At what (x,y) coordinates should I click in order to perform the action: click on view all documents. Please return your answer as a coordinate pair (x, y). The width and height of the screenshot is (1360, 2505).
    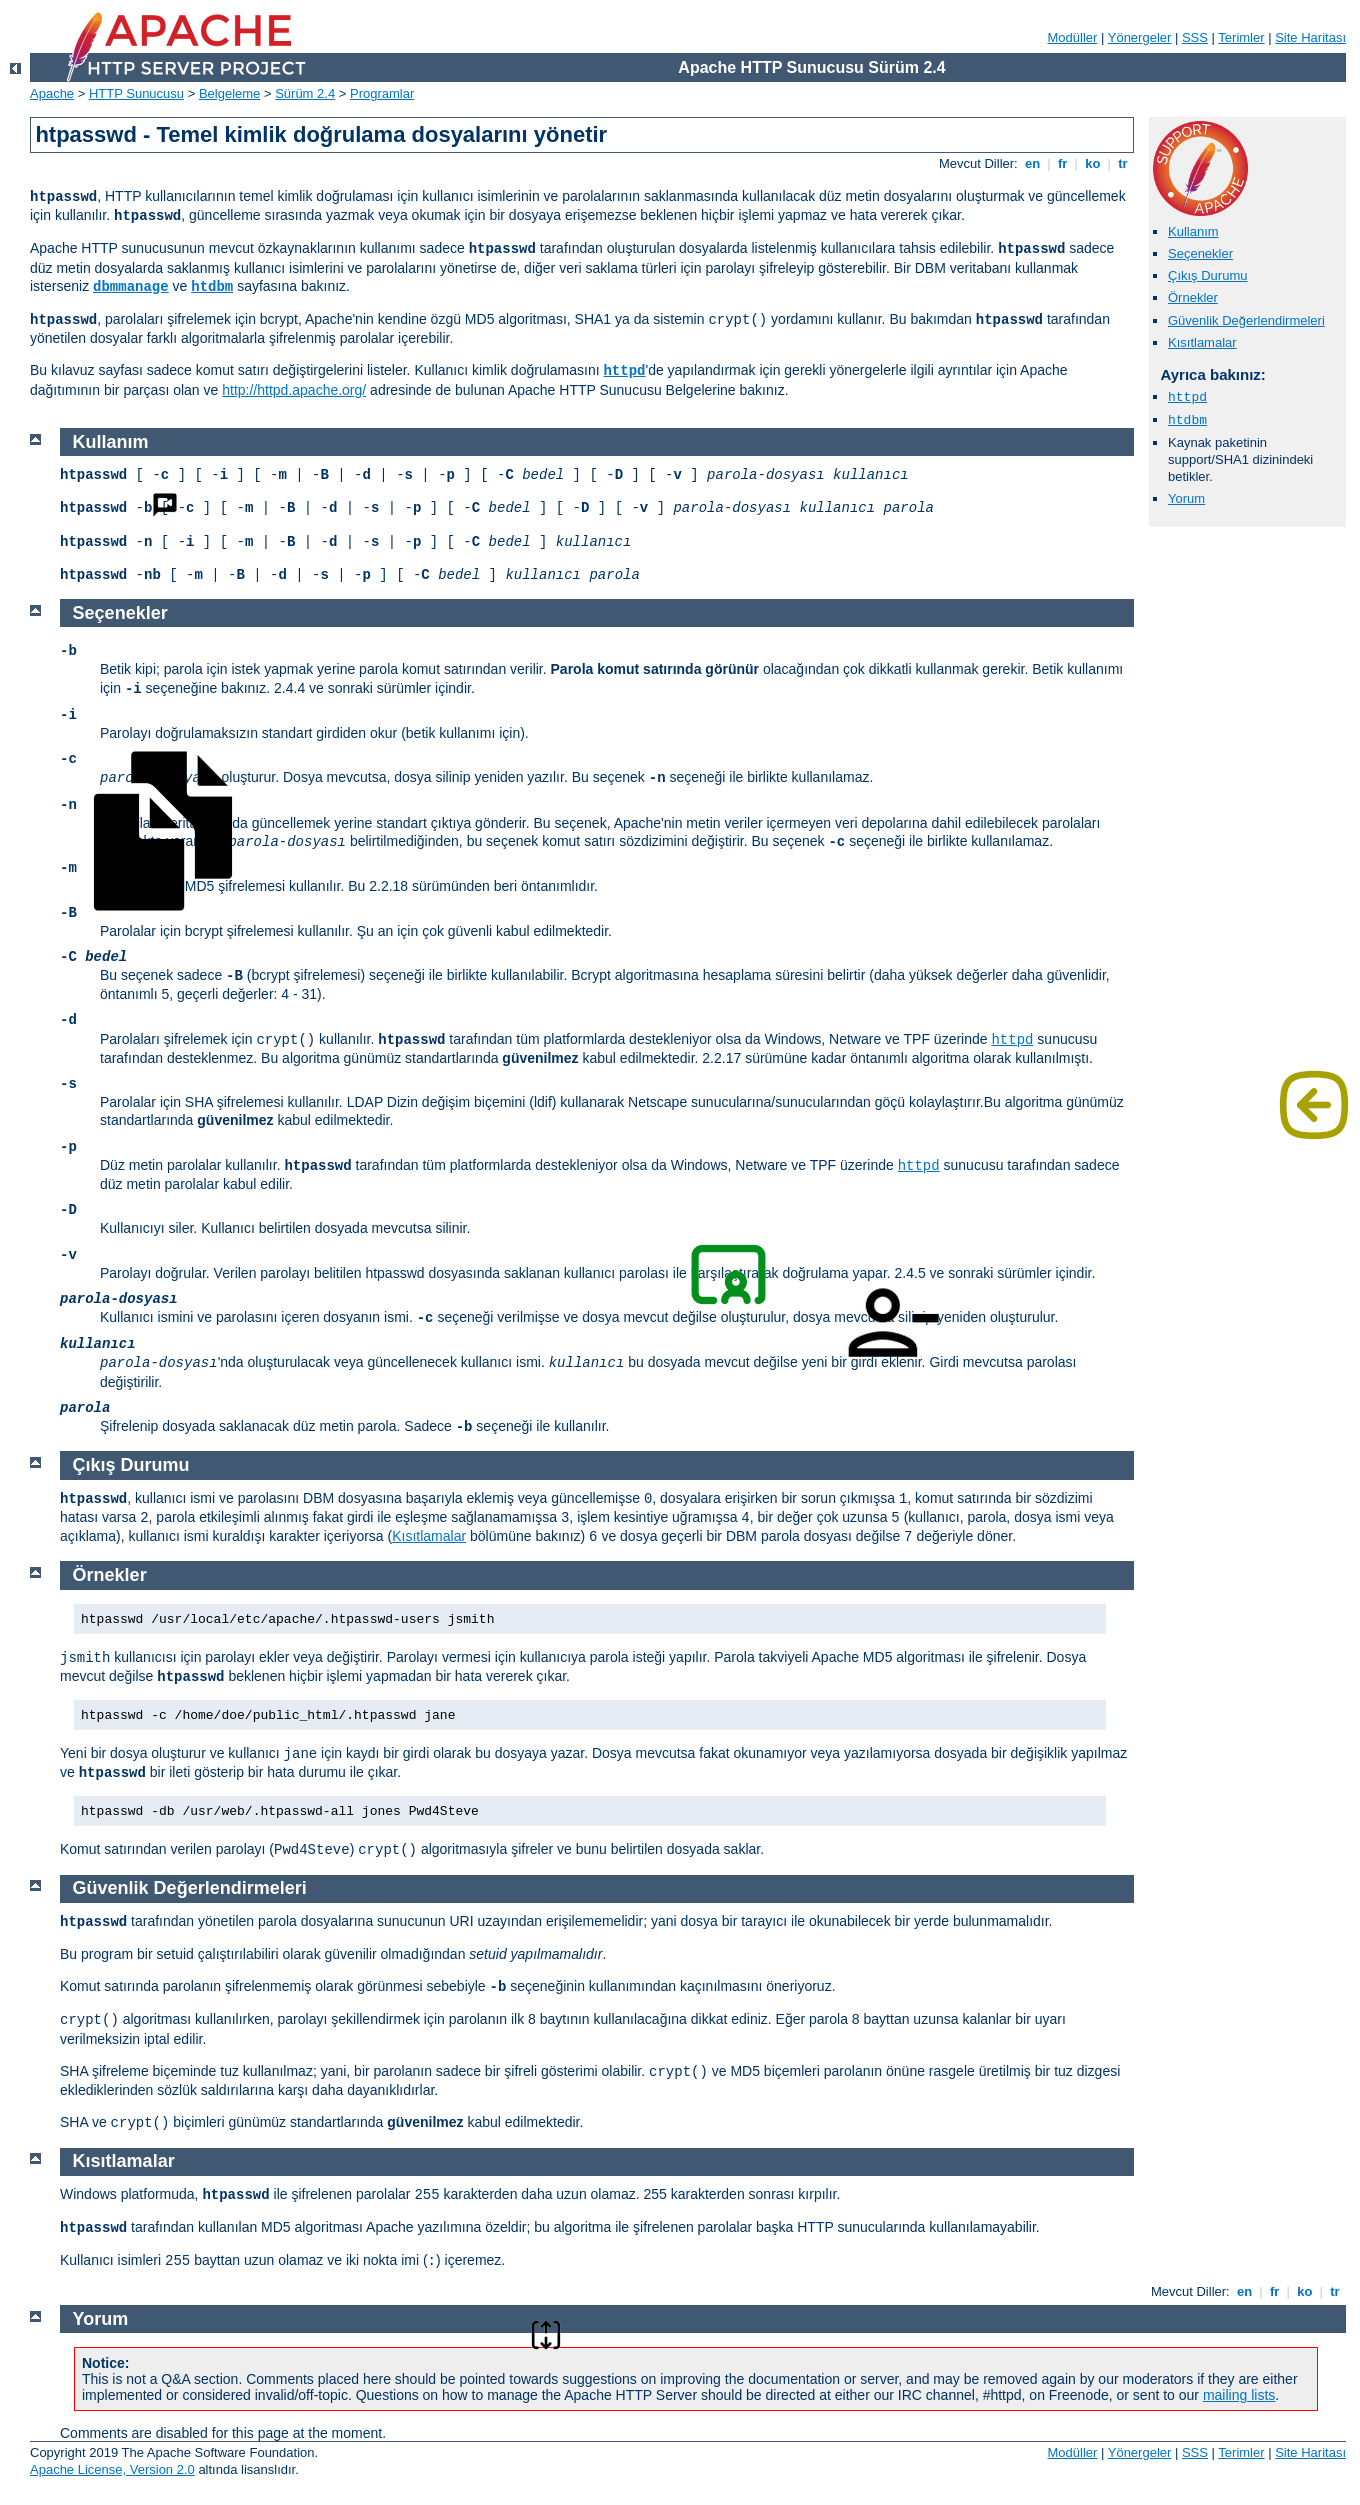
    Looking at the image, I should click on (163, 831).